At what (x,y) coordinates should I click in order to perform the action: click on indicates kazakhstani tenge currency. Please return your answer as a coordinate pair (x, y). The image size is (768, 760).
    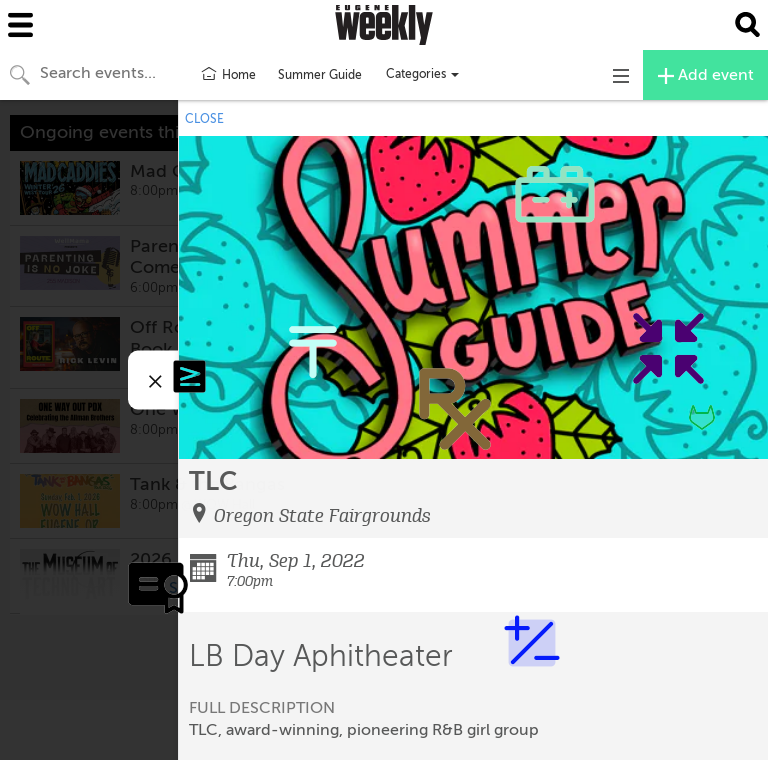
    Looking at the image, I should click on (313, 351).